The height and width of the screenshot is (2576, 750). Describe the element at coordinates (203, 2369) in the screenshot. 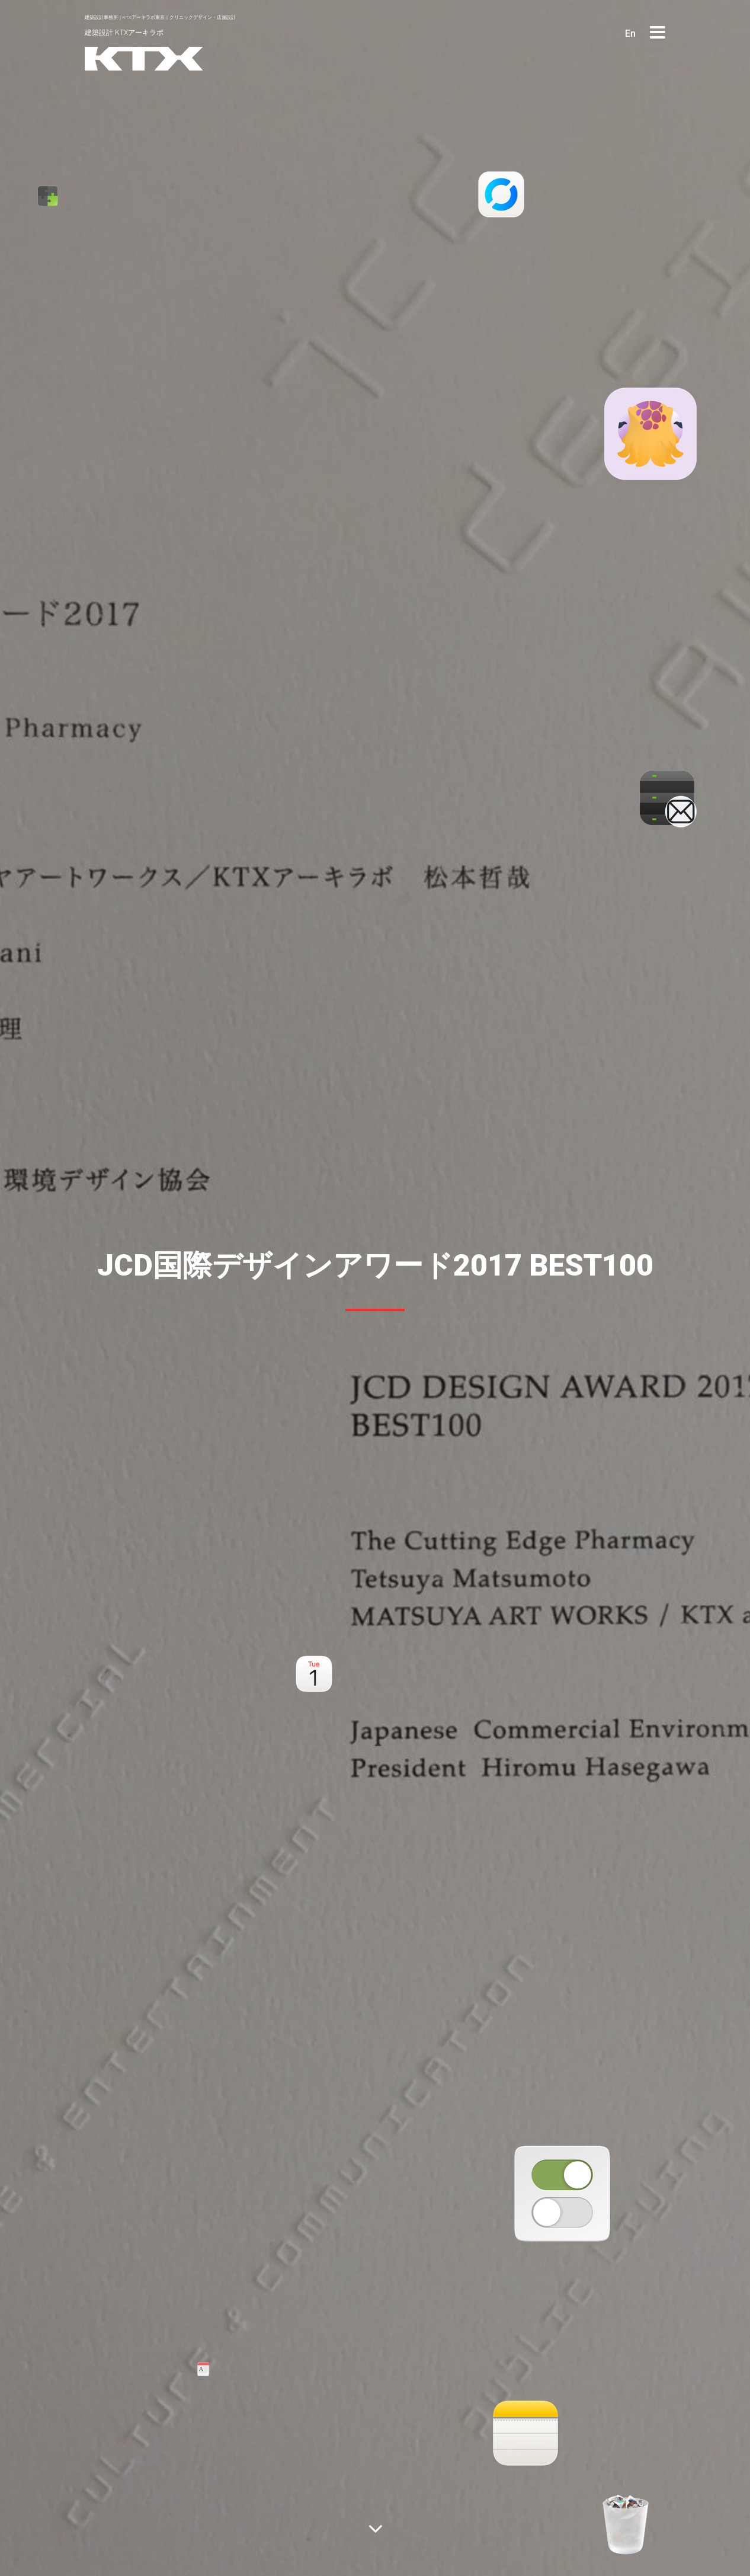

I see `open the gnome books e-reader application` at that location.